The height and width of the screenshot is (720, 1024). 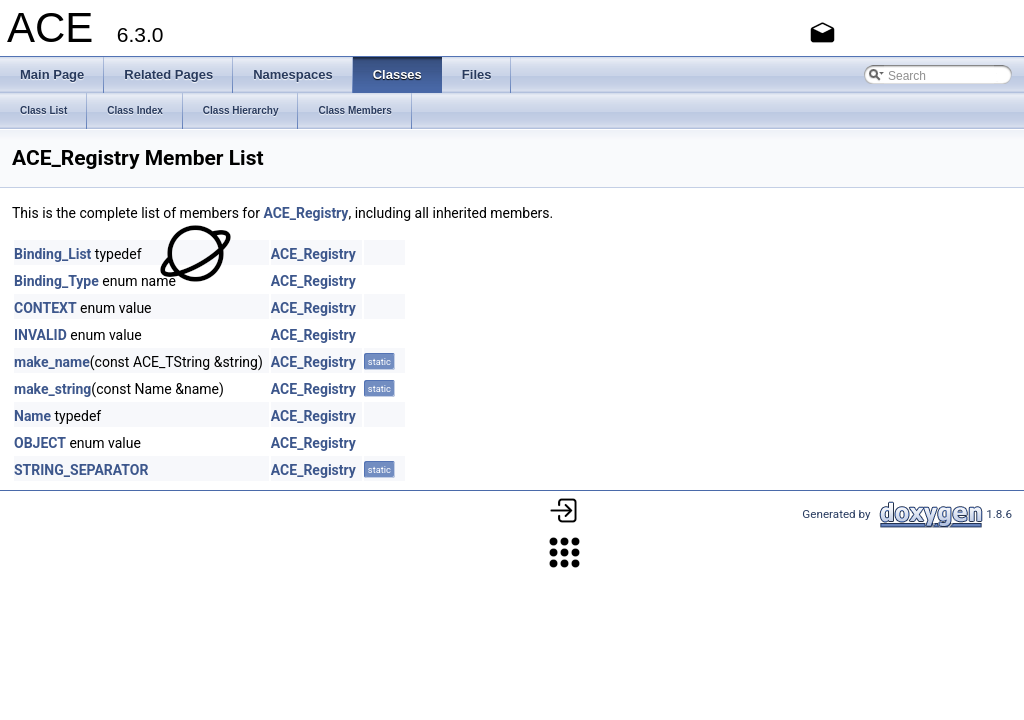 What do you see at coordinates (822, 32) in the screenshot?
I see `view an opened email message` at bounding box center [822, 32].